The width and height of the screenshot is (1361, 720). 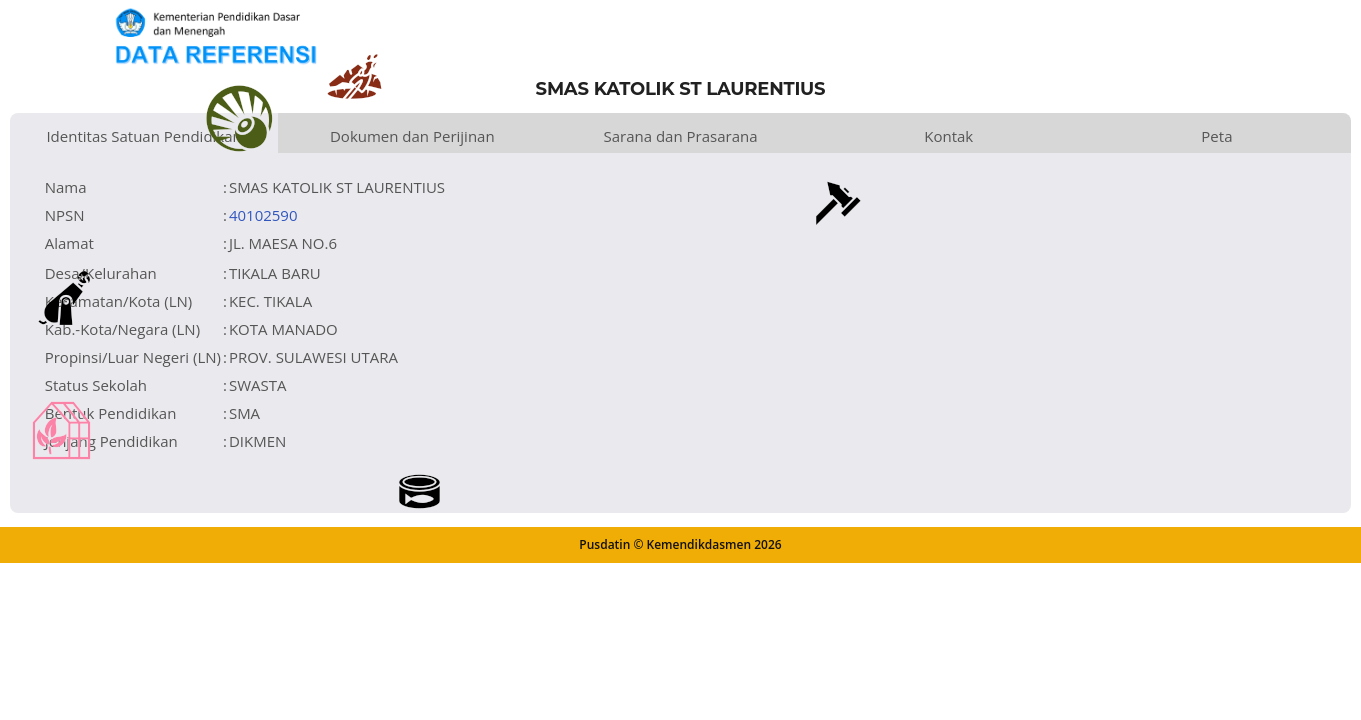 I want to click on launch a stunt or action mini-game, so click(x=66, y=298).